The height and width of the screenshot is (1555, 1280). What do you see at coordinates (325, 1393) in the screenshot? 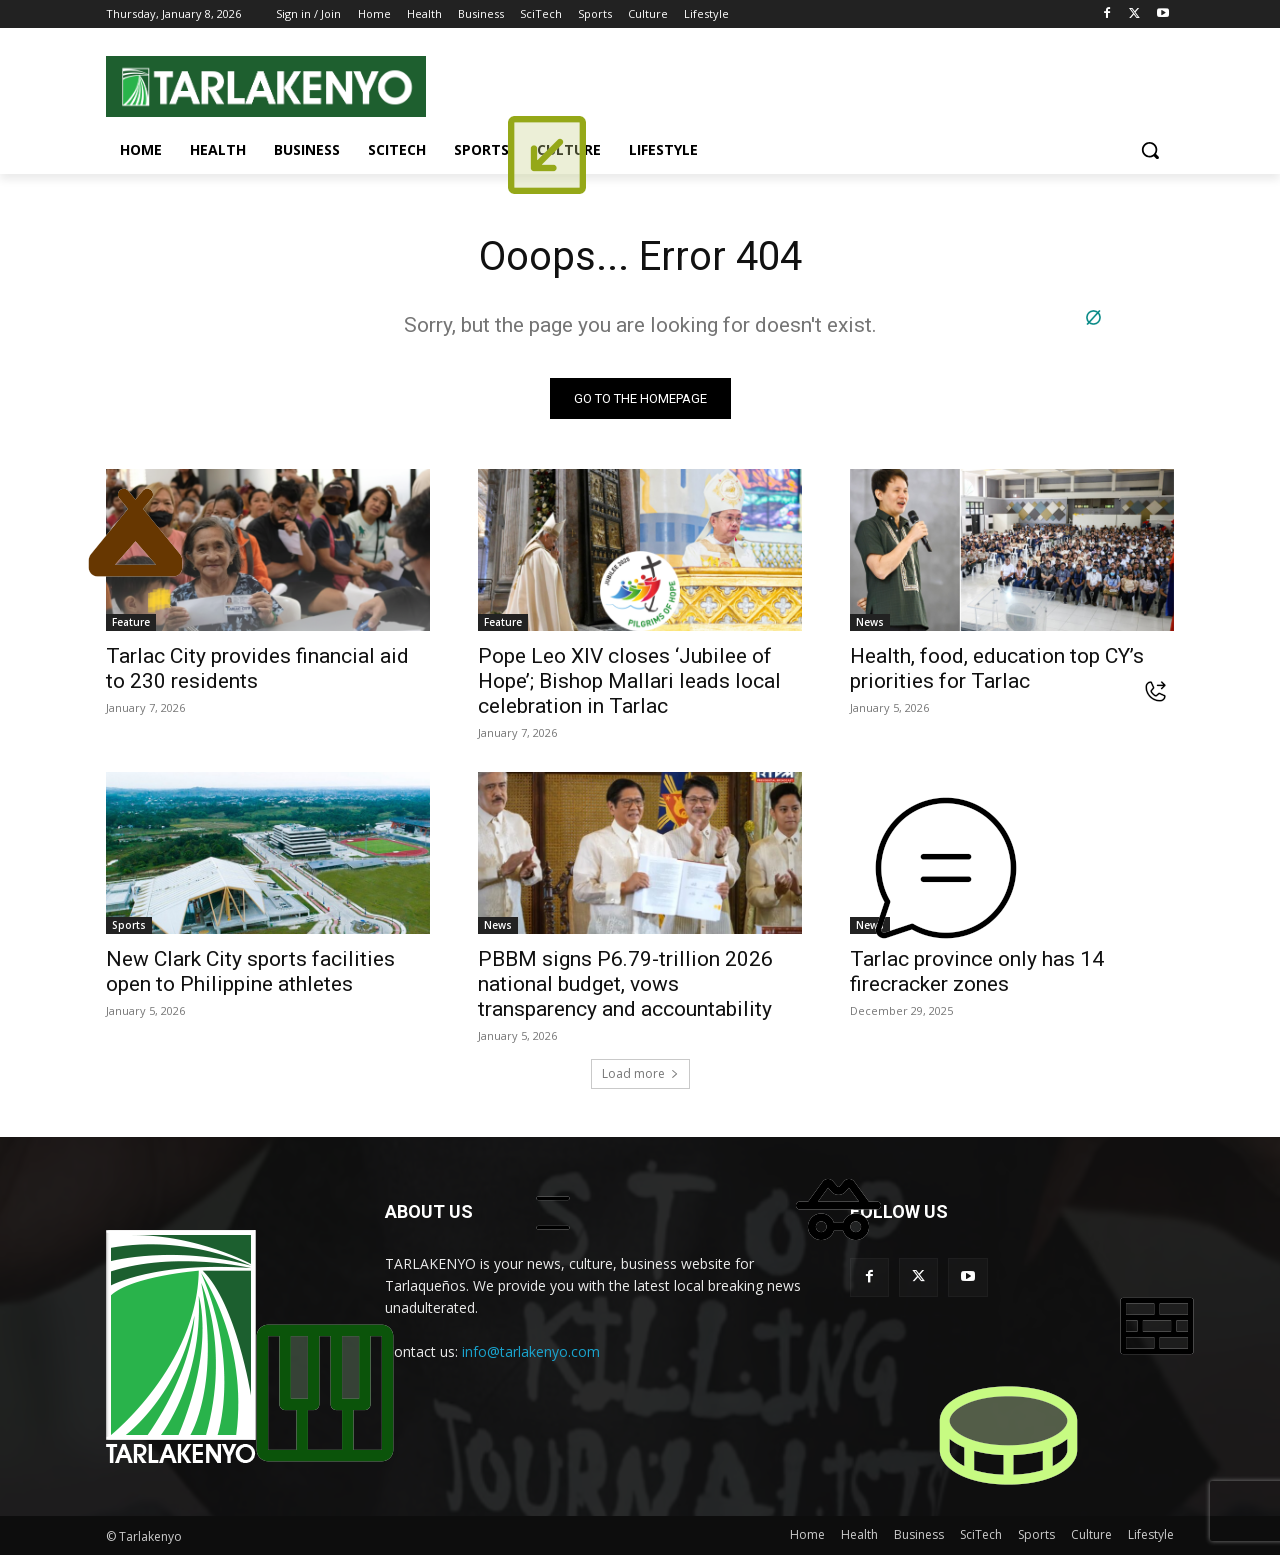
I see `open music or piano app` at bounding box center [325, 1393].